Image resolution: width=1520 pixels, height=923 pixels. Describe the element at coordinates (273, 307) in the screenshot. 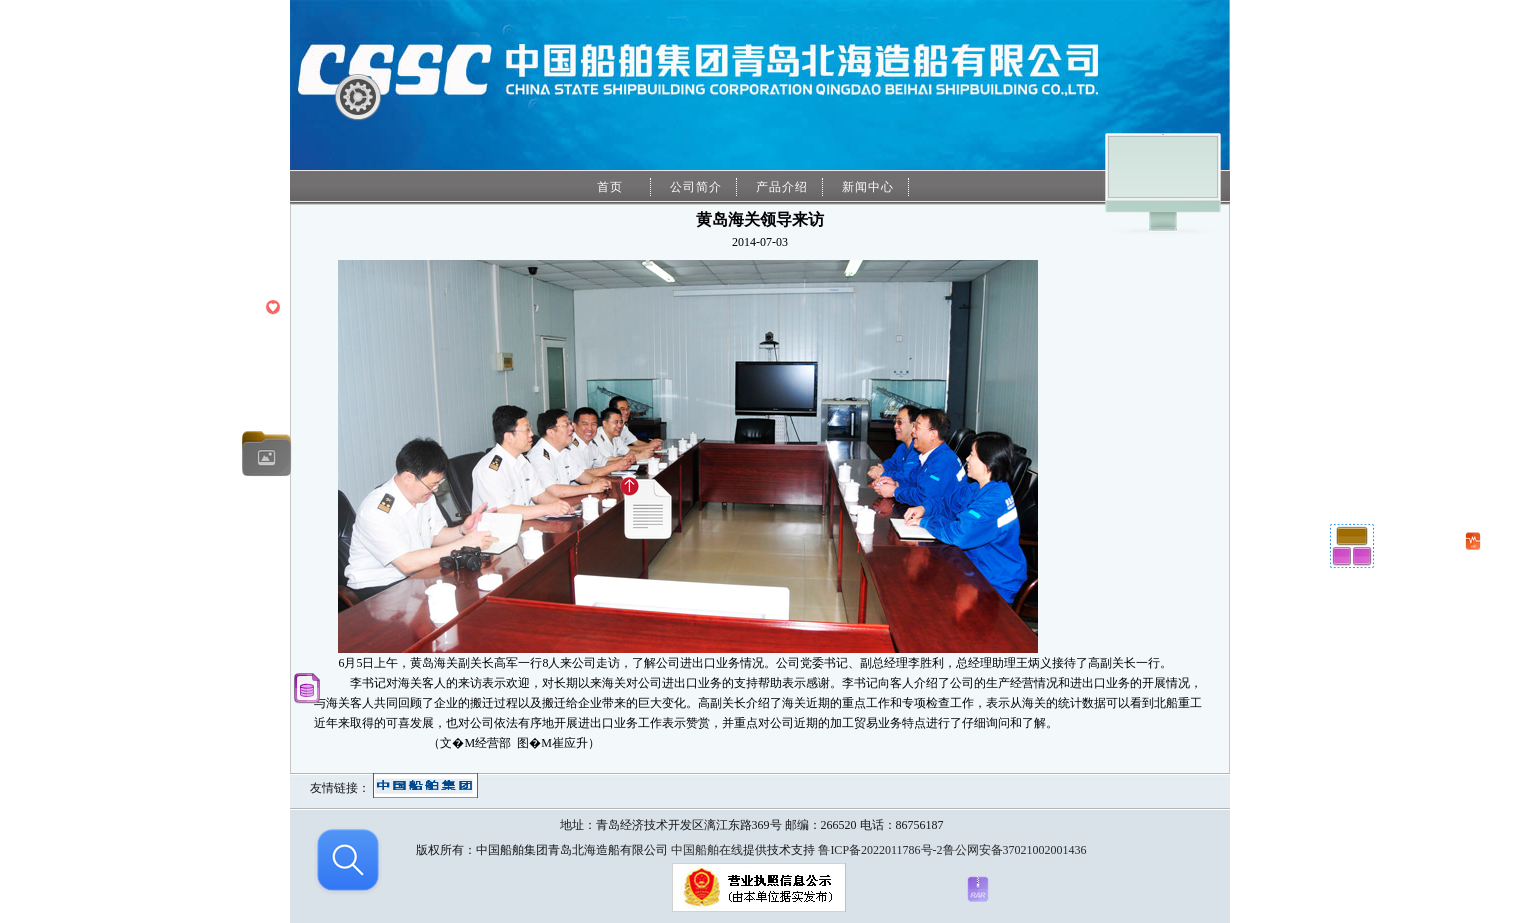

I see `mark item as favorite` at that location.